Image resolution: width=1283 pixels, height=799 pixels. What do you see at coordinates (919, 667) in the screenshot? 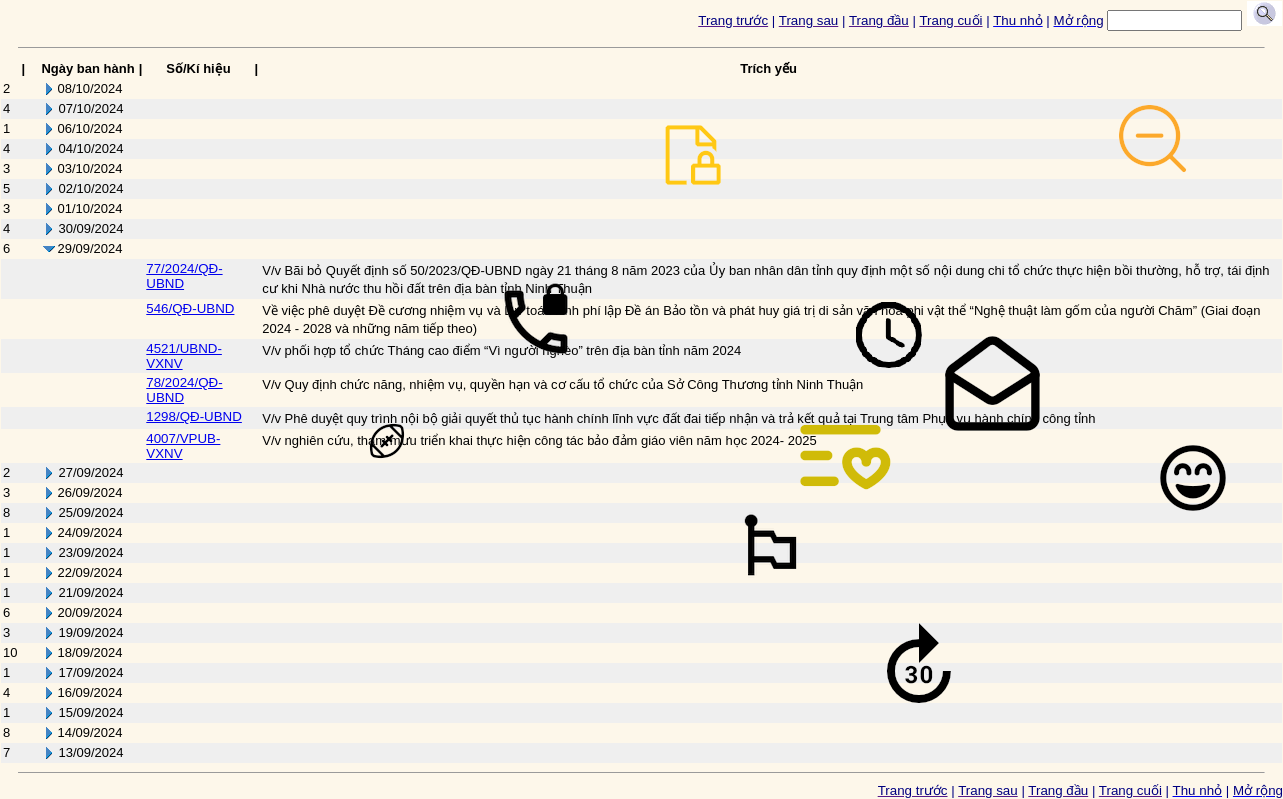
I see `skip forward 30 seconds in media playback` at bounding box center [919, 667].